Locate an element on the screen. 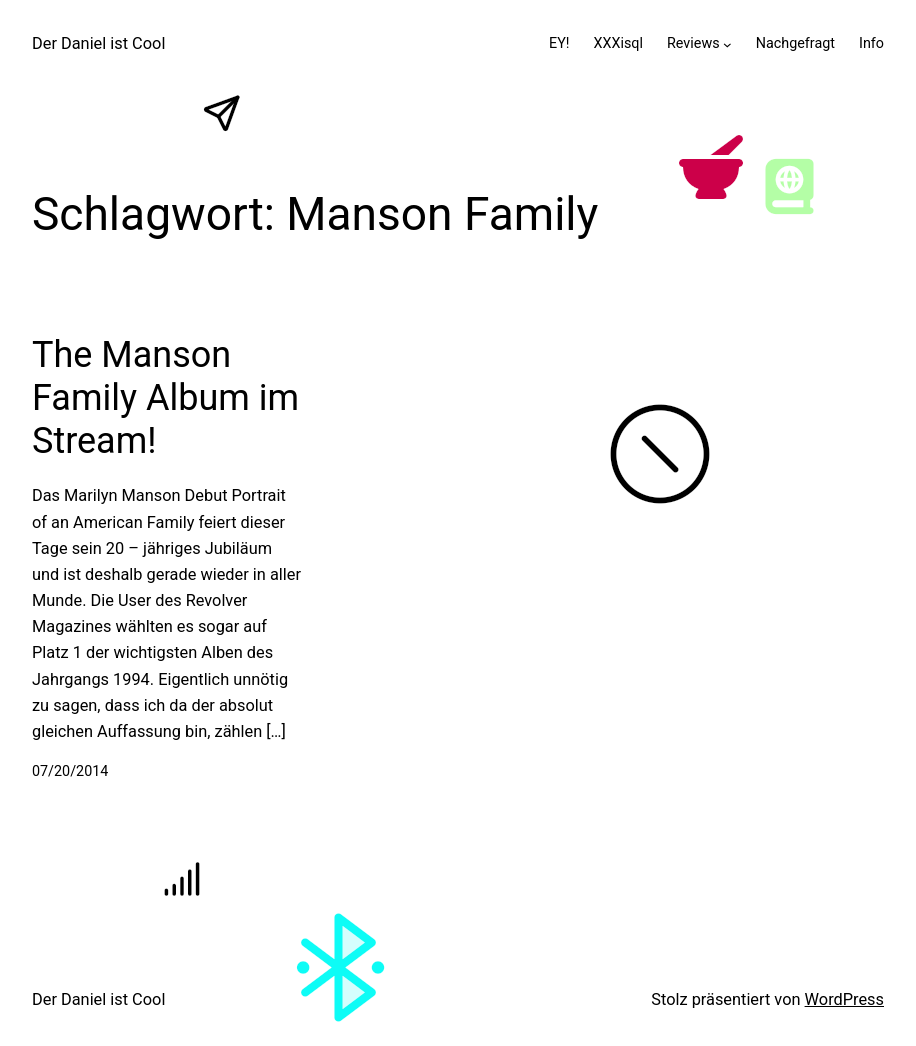  send a message is located at coordinates (222, 113).